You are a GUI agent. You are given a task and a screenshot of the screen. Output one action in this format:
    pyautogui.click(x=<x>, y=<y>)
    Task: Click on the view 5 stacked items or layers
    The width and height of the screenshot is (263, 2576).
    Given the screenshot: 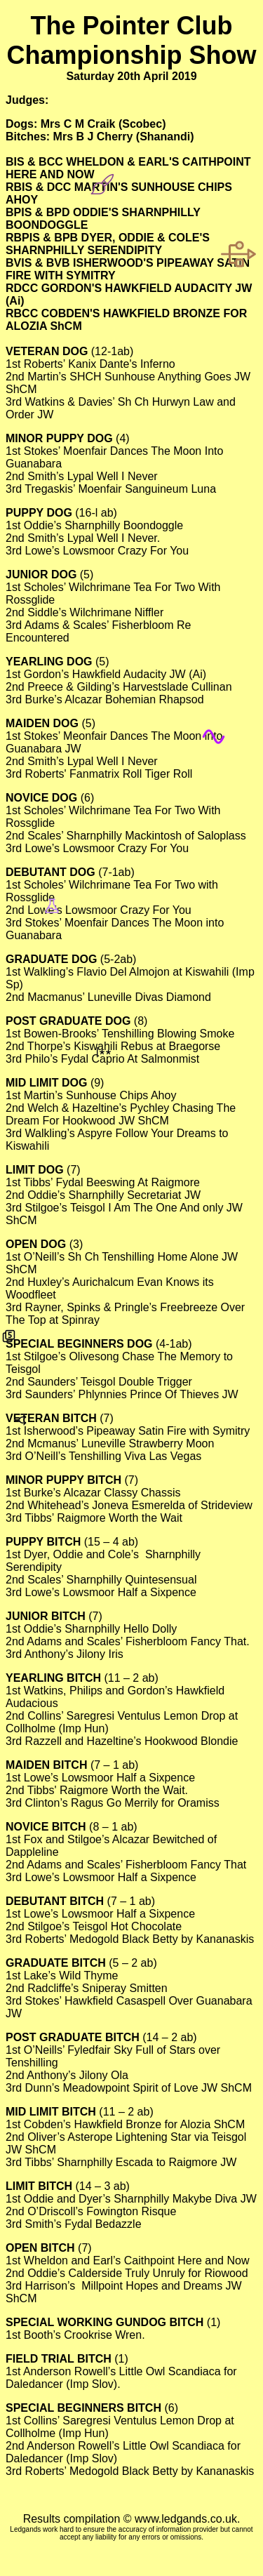 What is the action you would take?
    pyautogui.click(x=8, y=1336)
    